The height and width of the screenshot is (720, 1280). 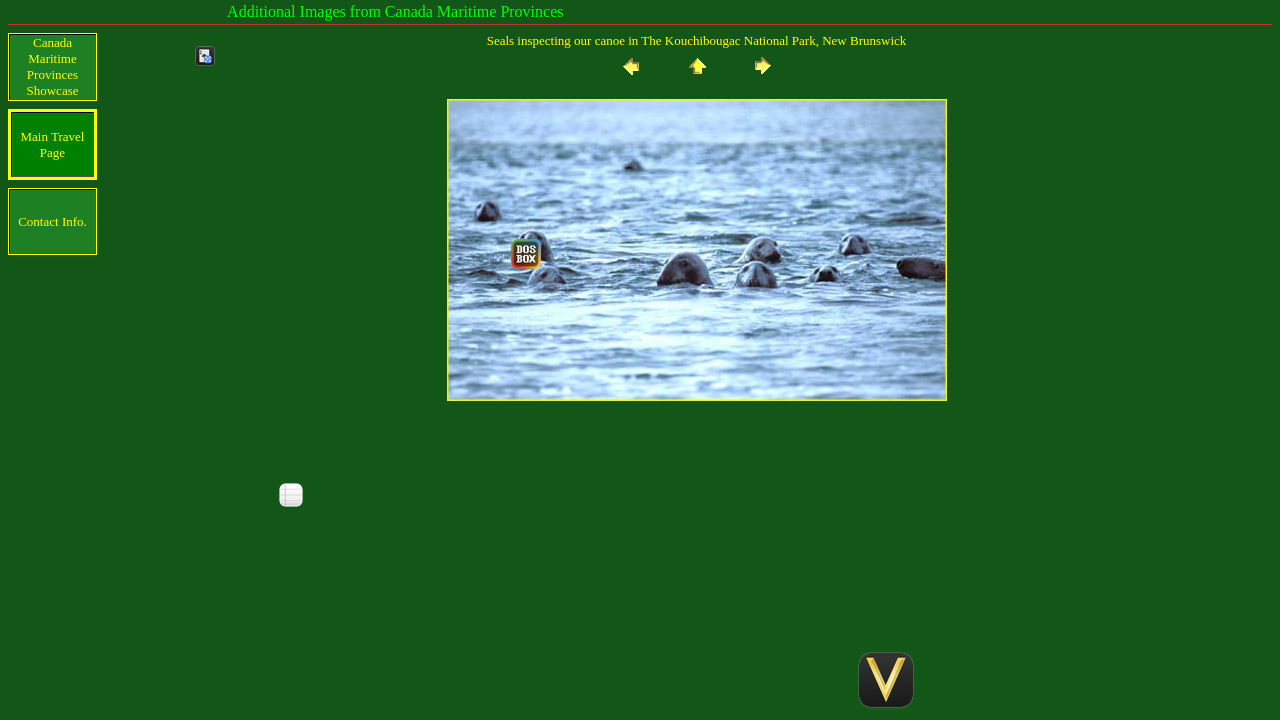 I want to click on launch Civilization V game, so click(x=886, y=680).